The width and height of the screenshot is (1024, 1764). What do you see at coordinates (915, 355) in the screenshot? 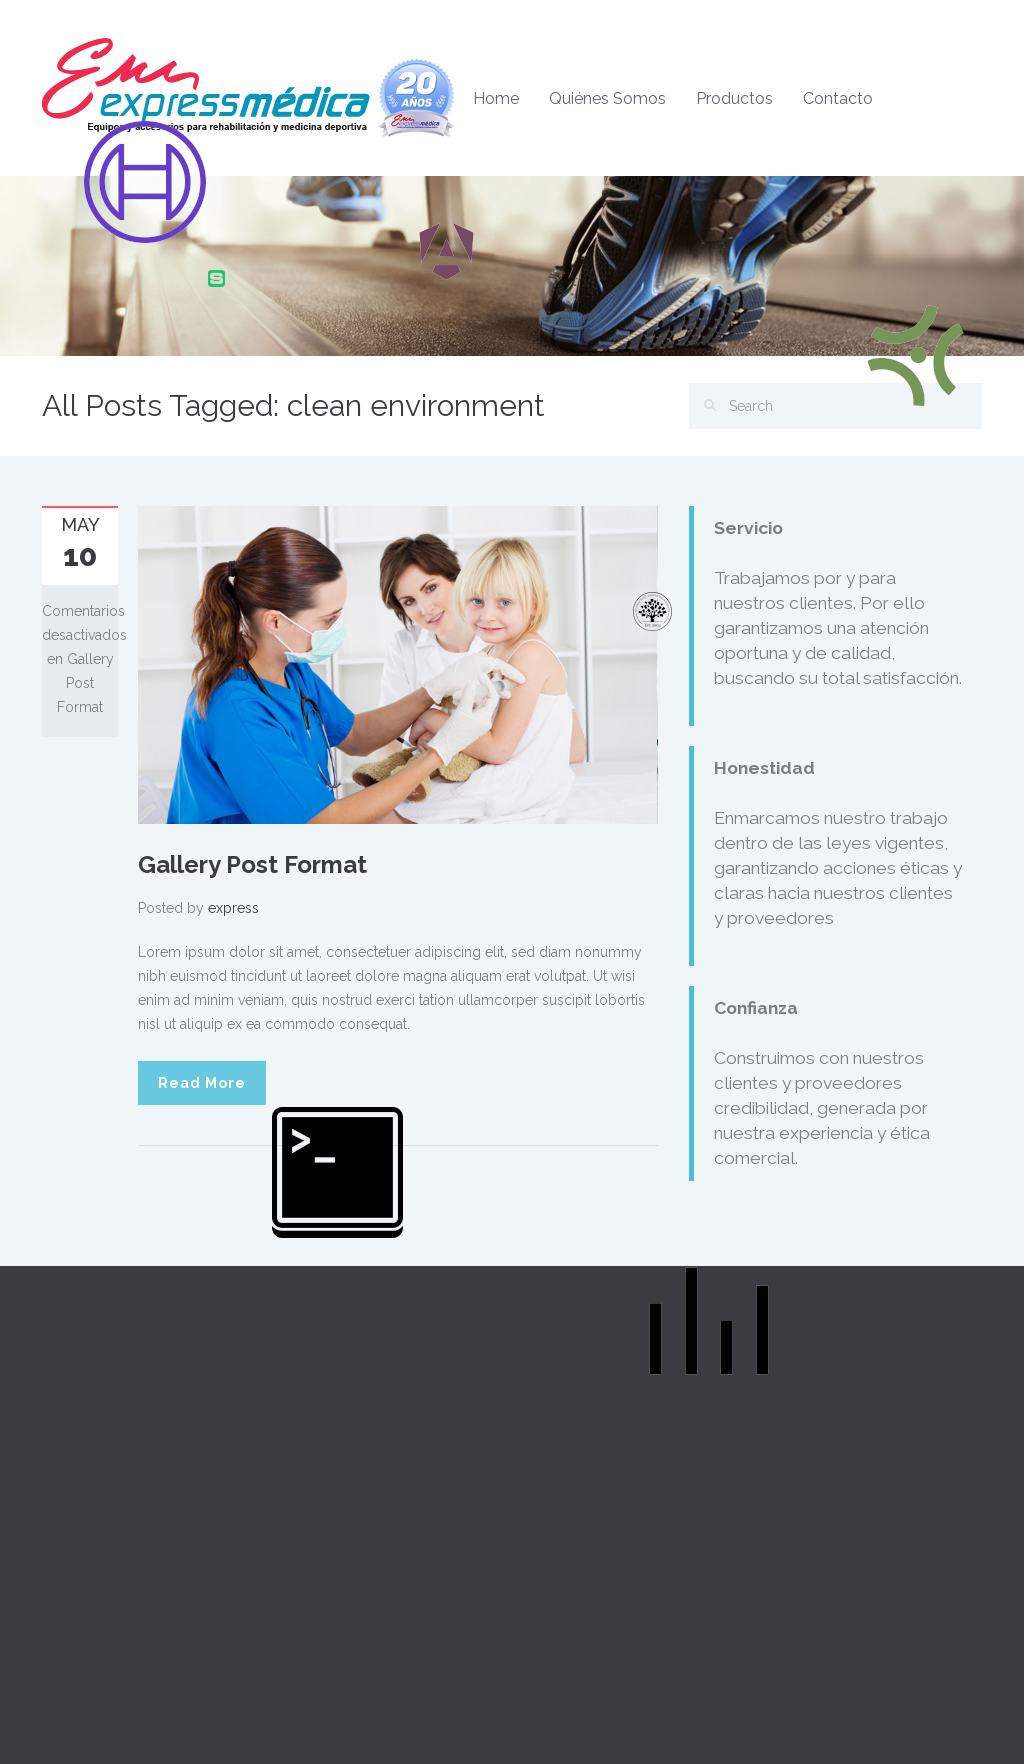
I see `open Launchpad app launcher` at bounding box center [915, 355].